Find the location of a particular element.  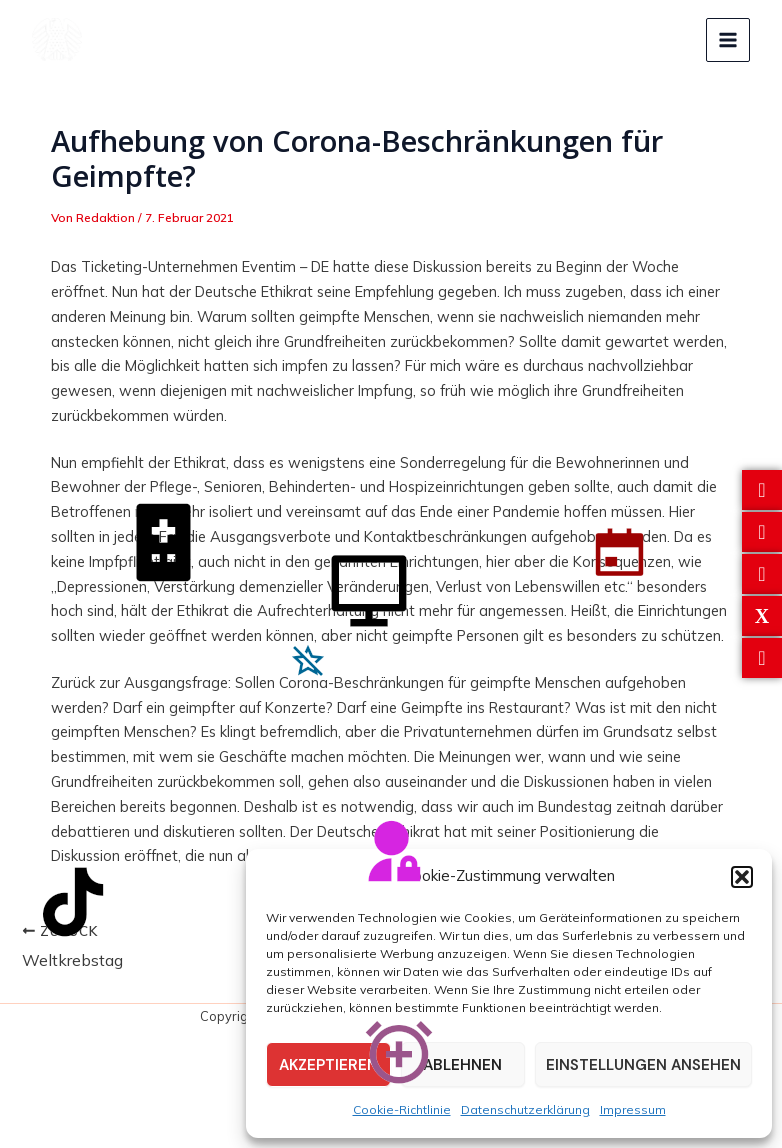

access desktop or computer view is located at coordinates (369, 589).